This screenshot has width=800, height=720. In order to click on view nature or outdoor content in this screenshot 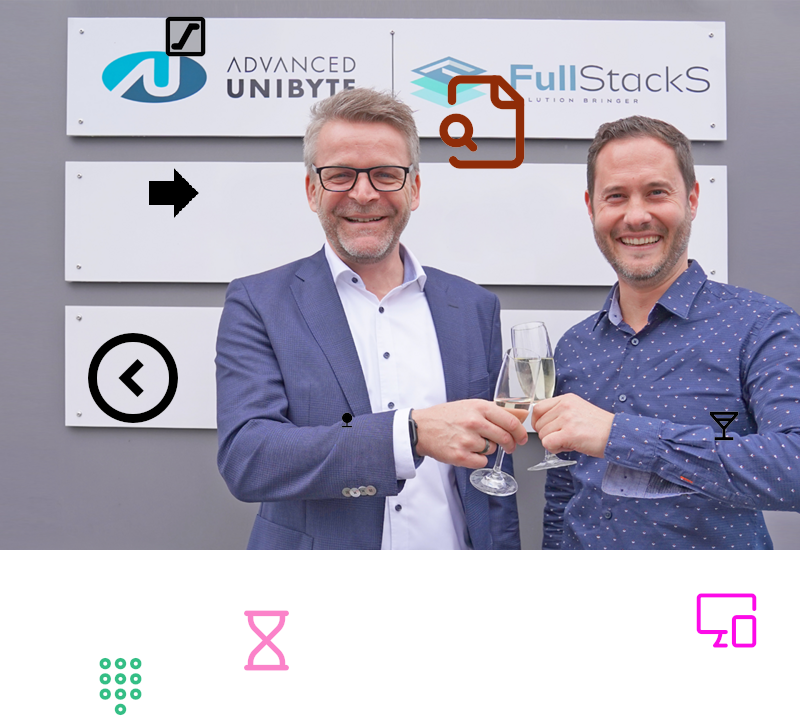, I will do `click(347, 420)`.